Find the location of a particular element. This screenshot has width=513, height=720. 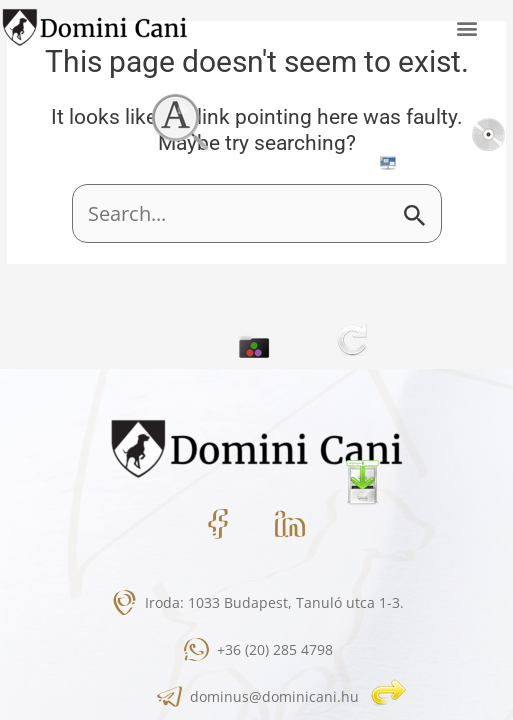

search for files or documents is located at coordinates (179, 121).